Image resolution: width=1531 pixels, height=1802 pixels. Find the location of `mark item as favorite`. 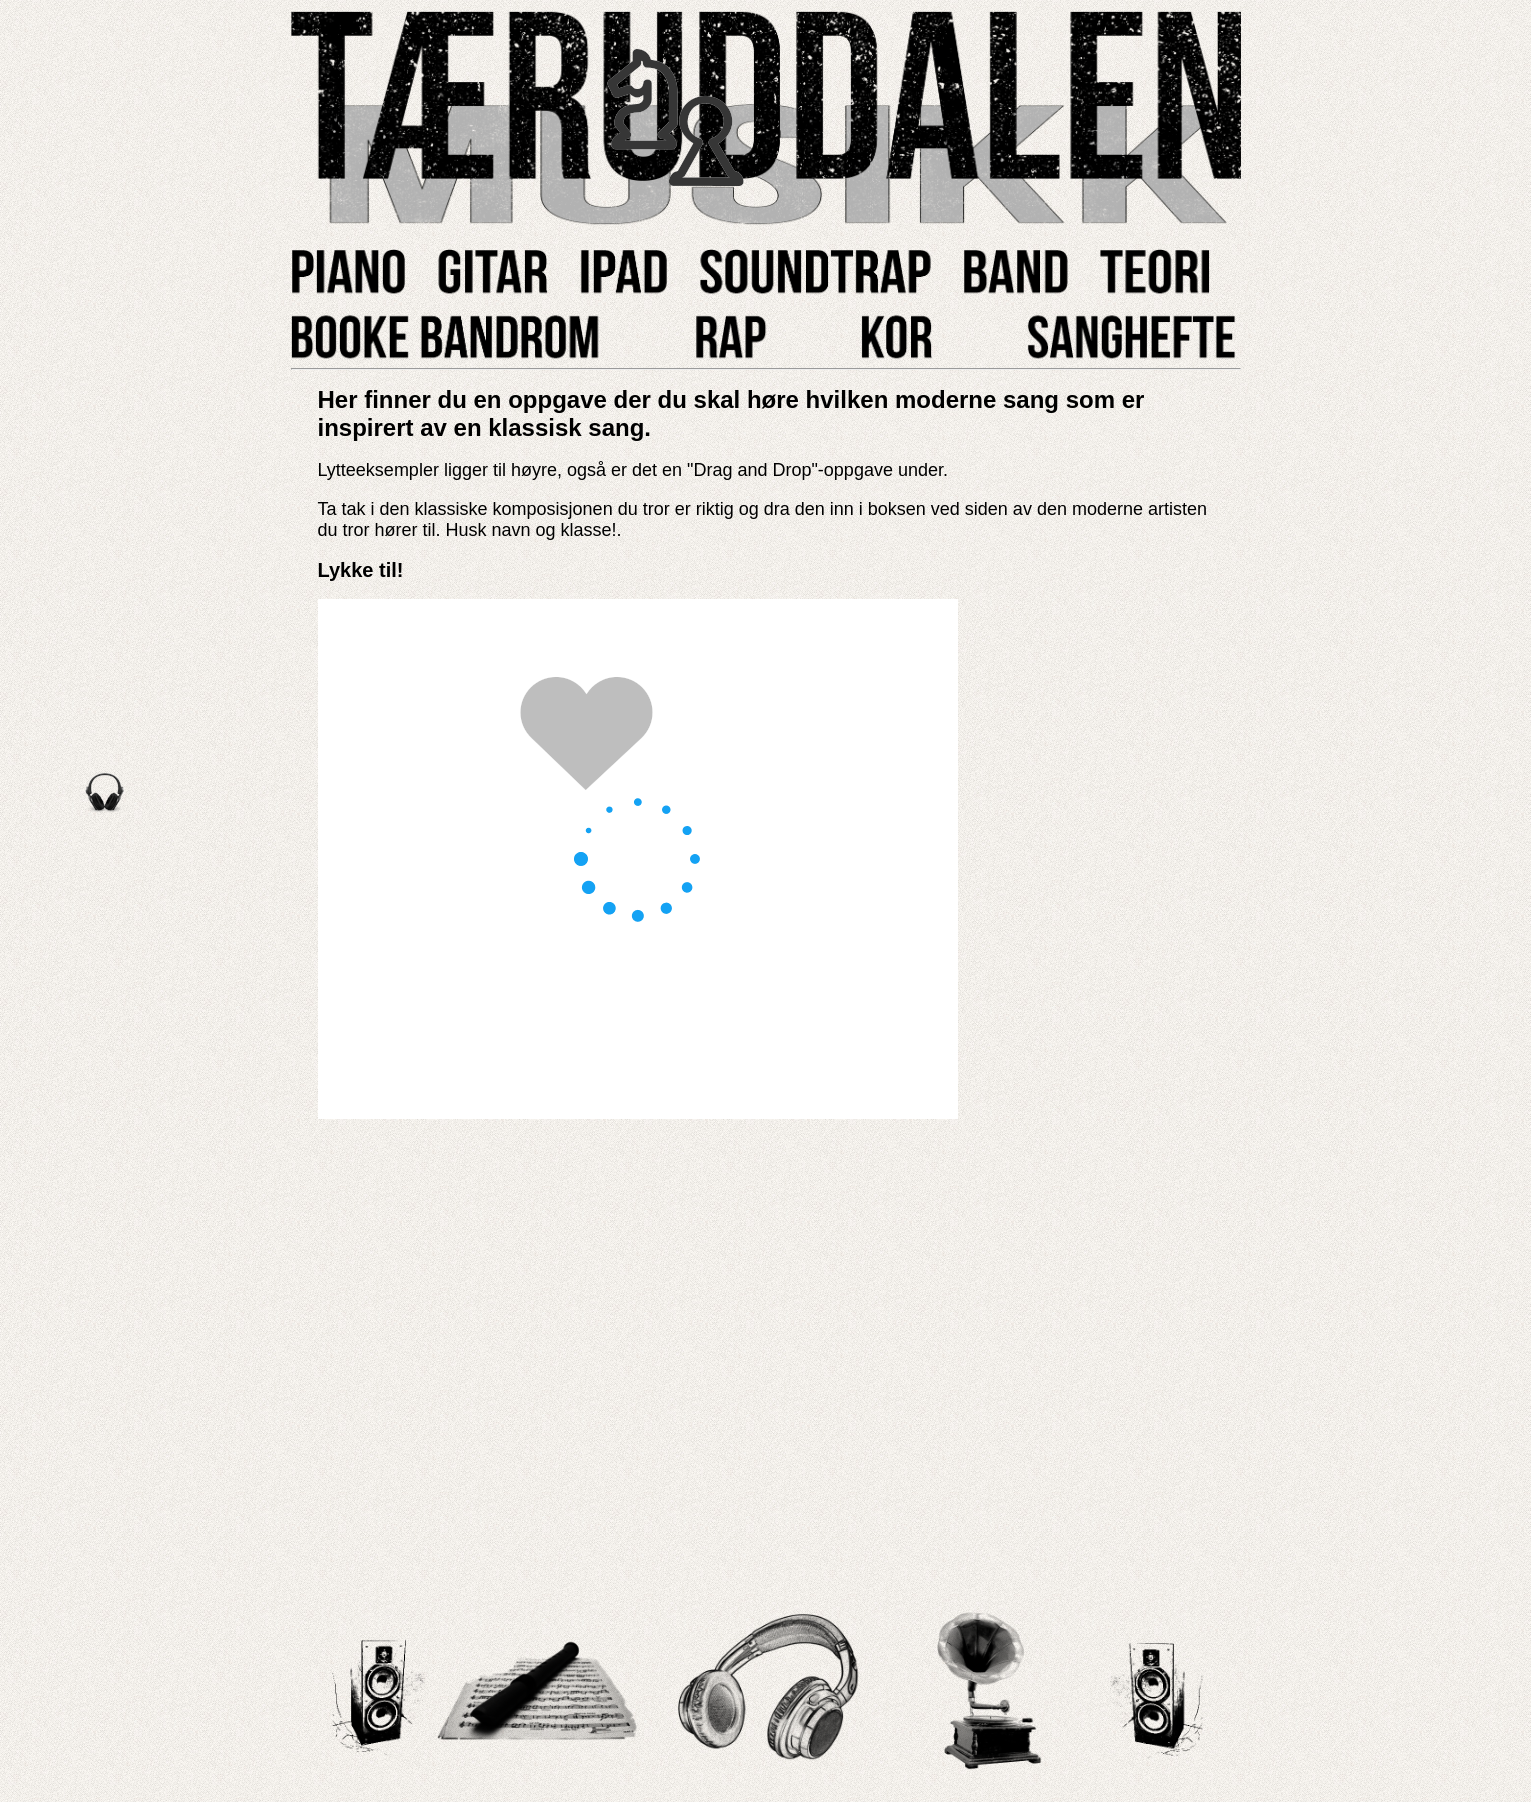

mark item as favorite is located at coordinates (586, 733).